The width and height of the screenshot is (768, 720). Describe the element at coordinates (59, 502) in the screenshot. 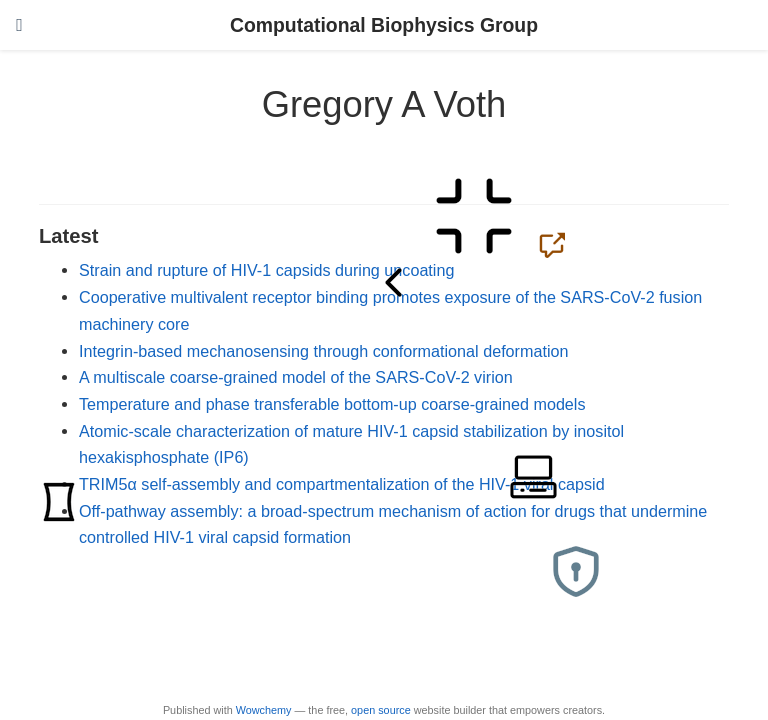

I see `switch to vertical panorama mode` at that location.